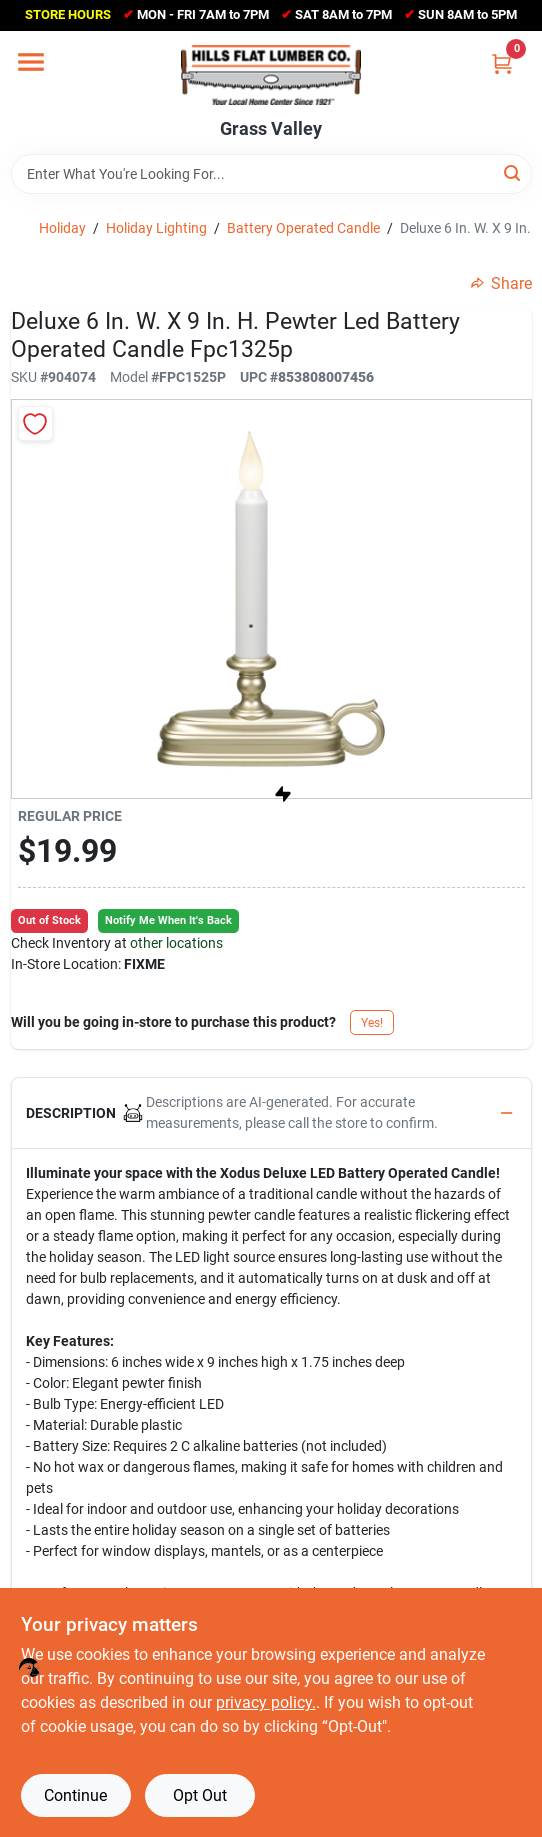 This screenshot has width=542, height=1837. I want to click on supabase logo, so click(283, 794).